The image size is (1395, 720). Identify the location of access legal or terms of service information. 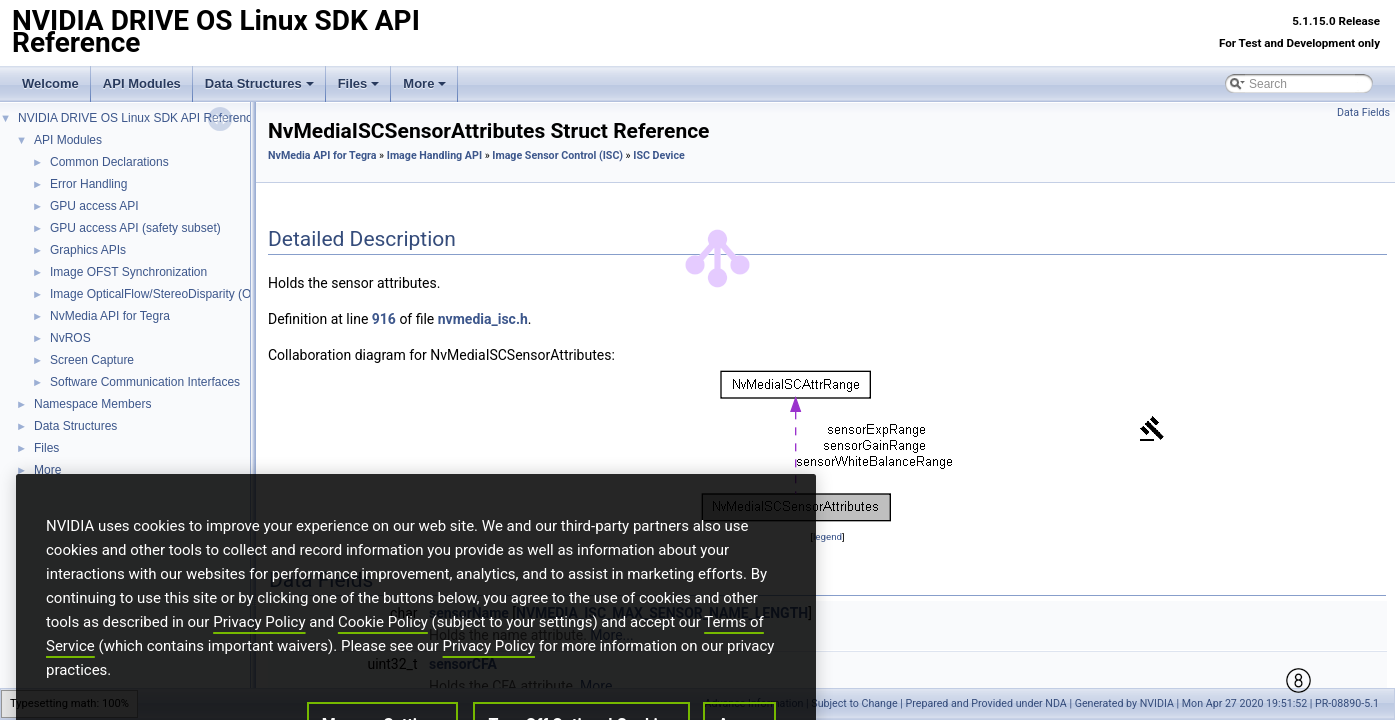
(1152, 428).